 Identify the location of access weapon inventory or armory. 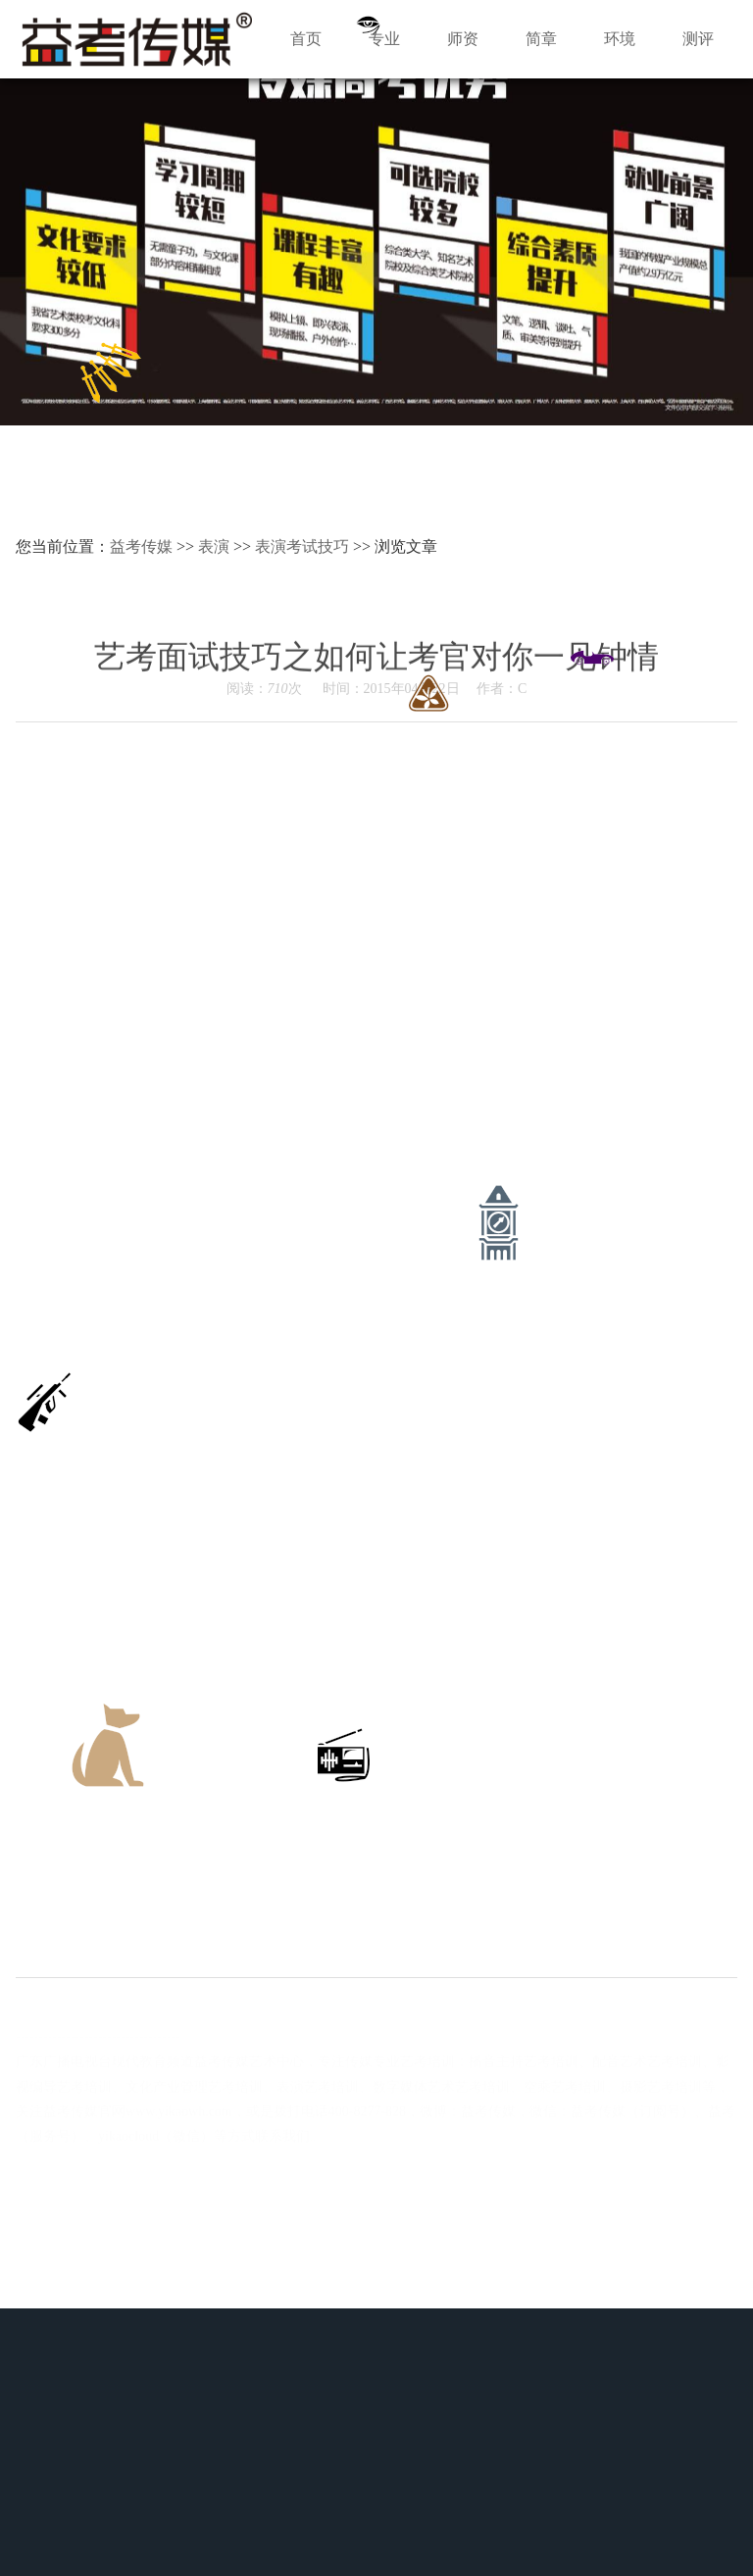
(110, 372).